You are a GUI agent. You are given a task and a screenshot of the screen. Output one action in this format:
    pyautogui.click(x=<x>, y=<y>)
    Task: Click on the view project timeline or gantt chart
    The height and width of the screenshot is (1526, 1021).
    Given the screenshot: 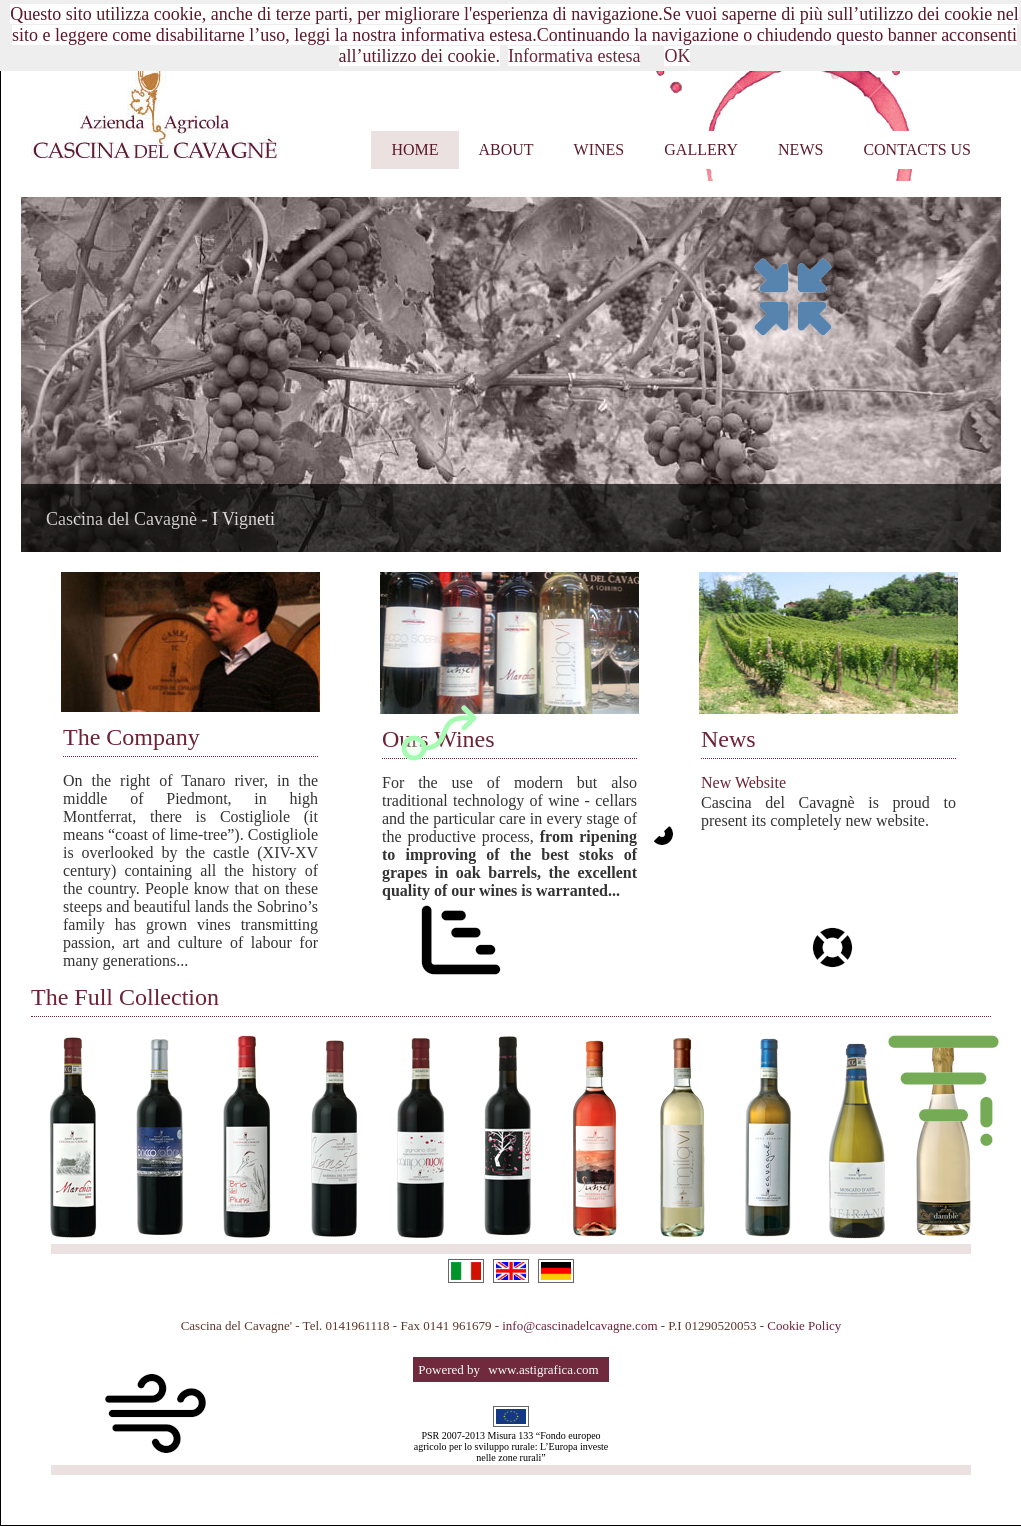 What is the action you would take?
    pyautogui.click(x=461, y=940)
    